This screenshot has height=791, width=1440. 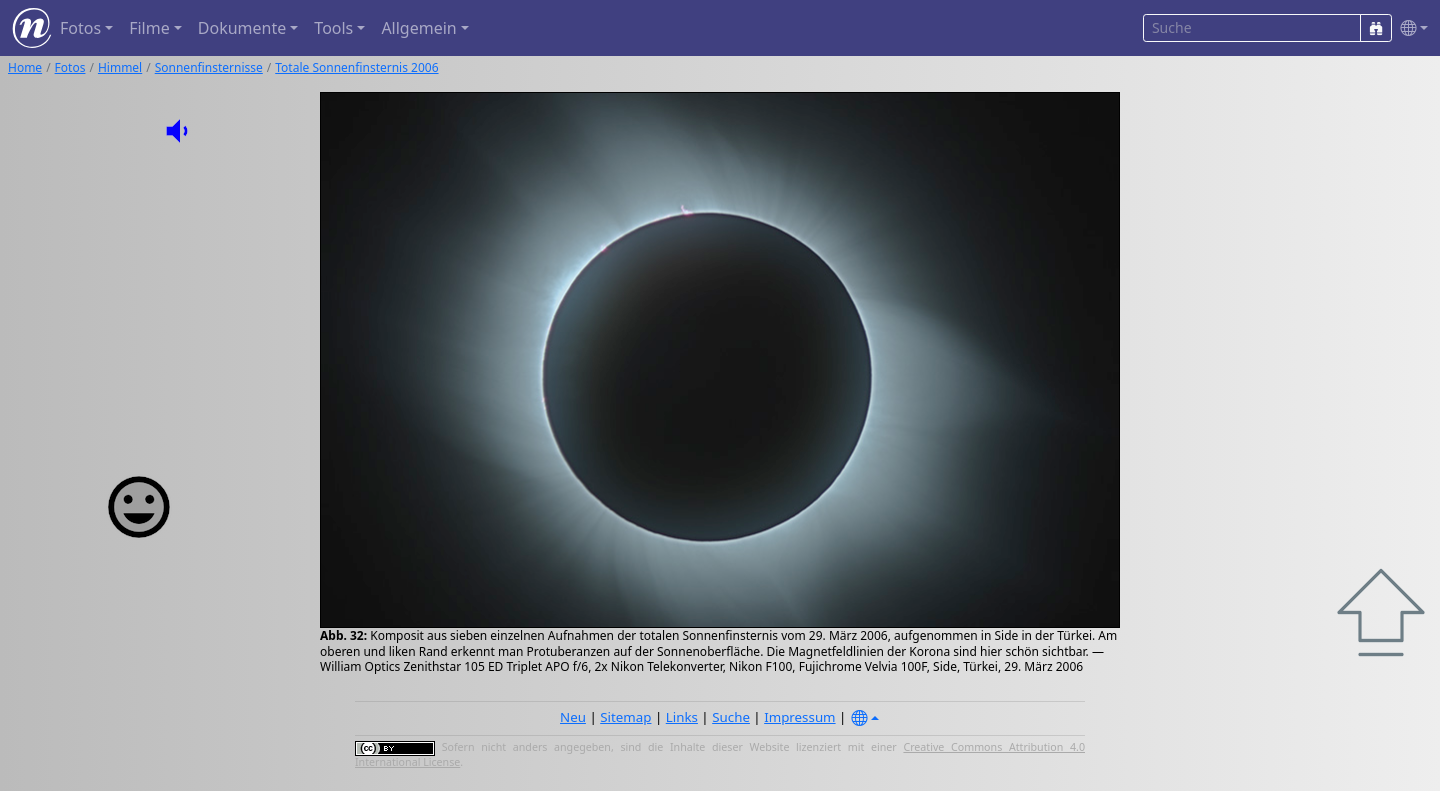 I want to click on tag people in a photo, so click(x=139, y=507).